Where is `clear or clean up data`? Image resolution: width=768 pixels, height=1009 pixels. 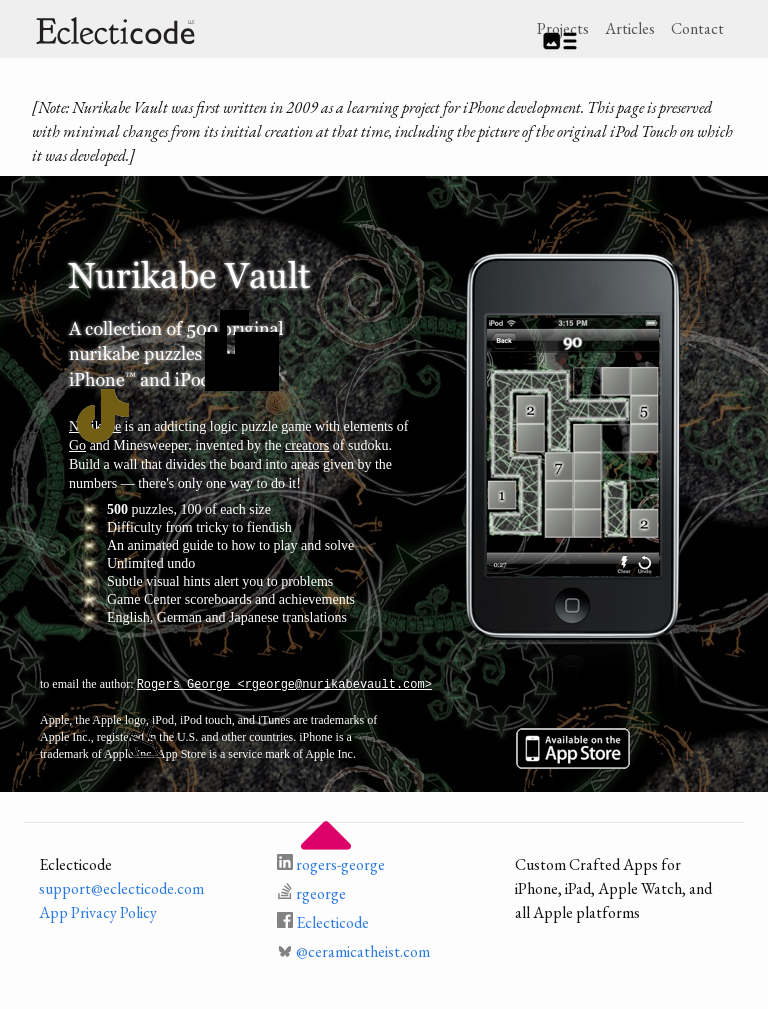 clear or clean up data is located at coordinates (144, 740).